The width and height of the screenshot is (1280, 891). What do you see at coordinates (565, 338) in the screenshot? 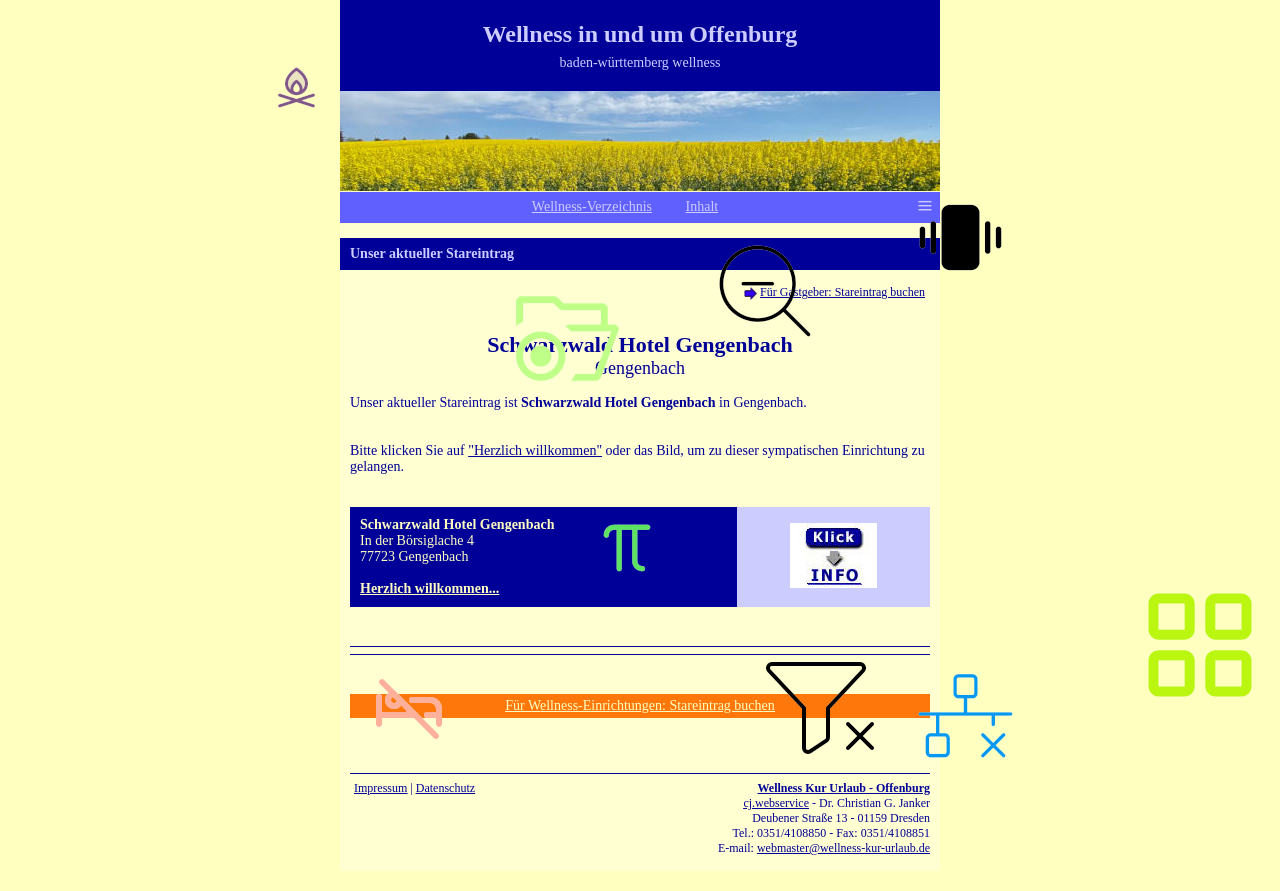
I see `expanded root directory in file explorer` at bounding box center [565, 338].